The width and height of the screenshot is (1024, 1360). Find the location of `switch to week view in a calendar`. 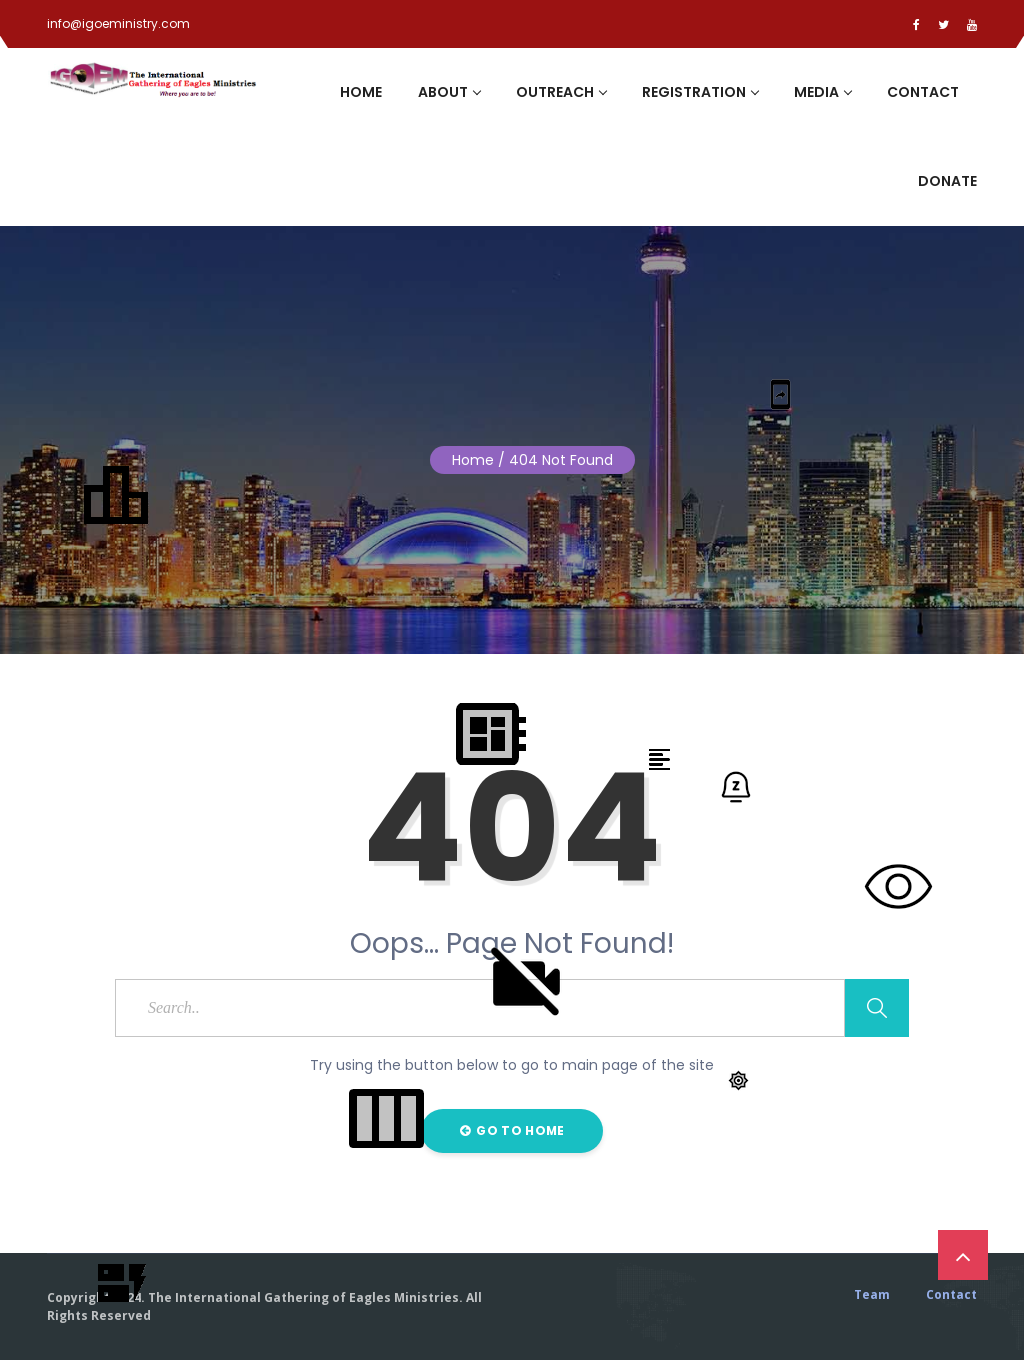

switch to week view in a calendar is located at coordinates (386, 1118).